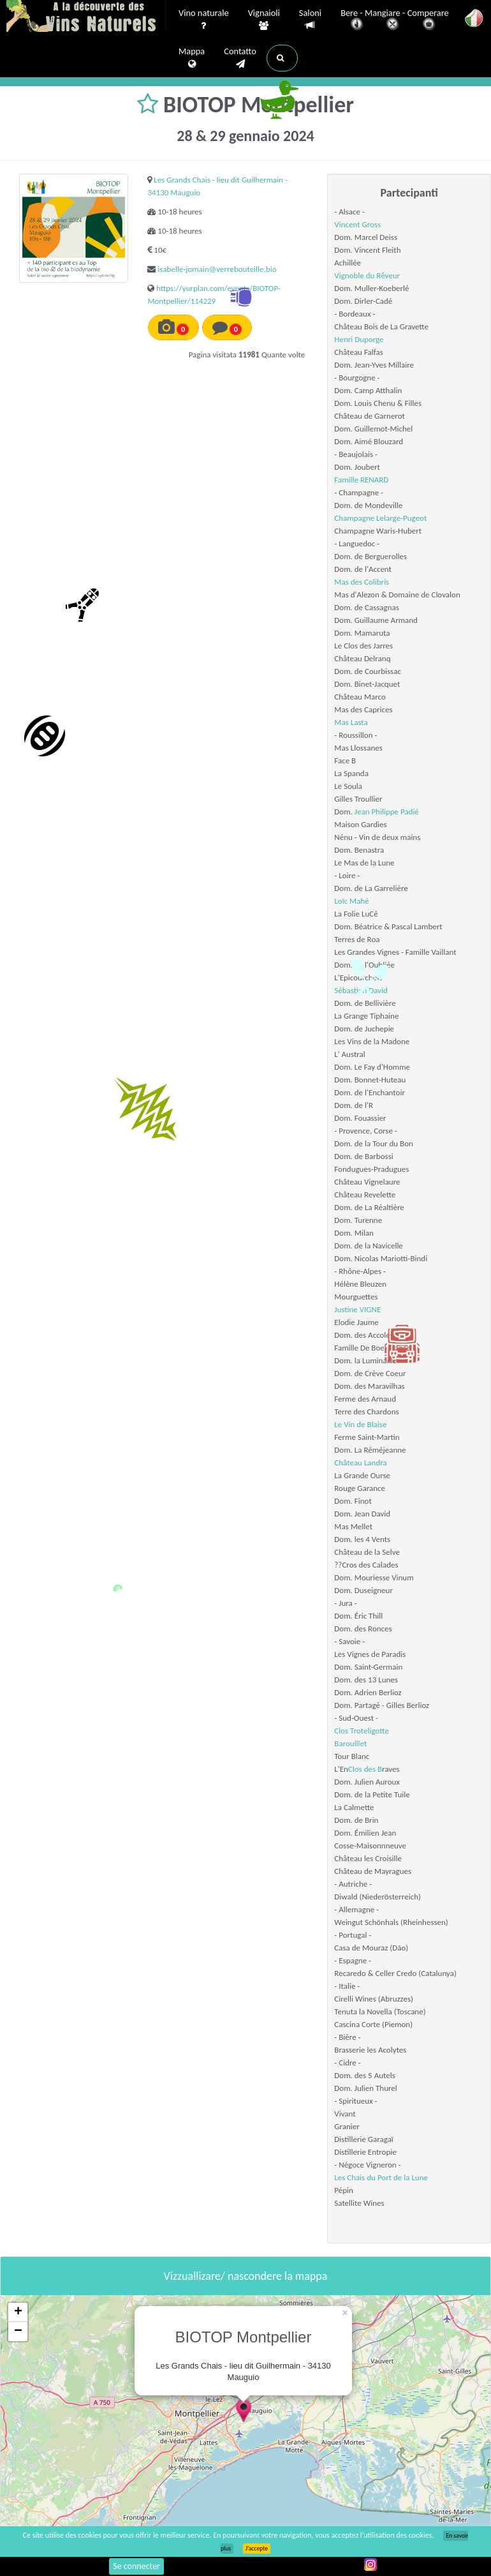 The width and height of the screenshot is (491, 2576). I want to click on access player armor or equipment settings, so click(118, 1588).